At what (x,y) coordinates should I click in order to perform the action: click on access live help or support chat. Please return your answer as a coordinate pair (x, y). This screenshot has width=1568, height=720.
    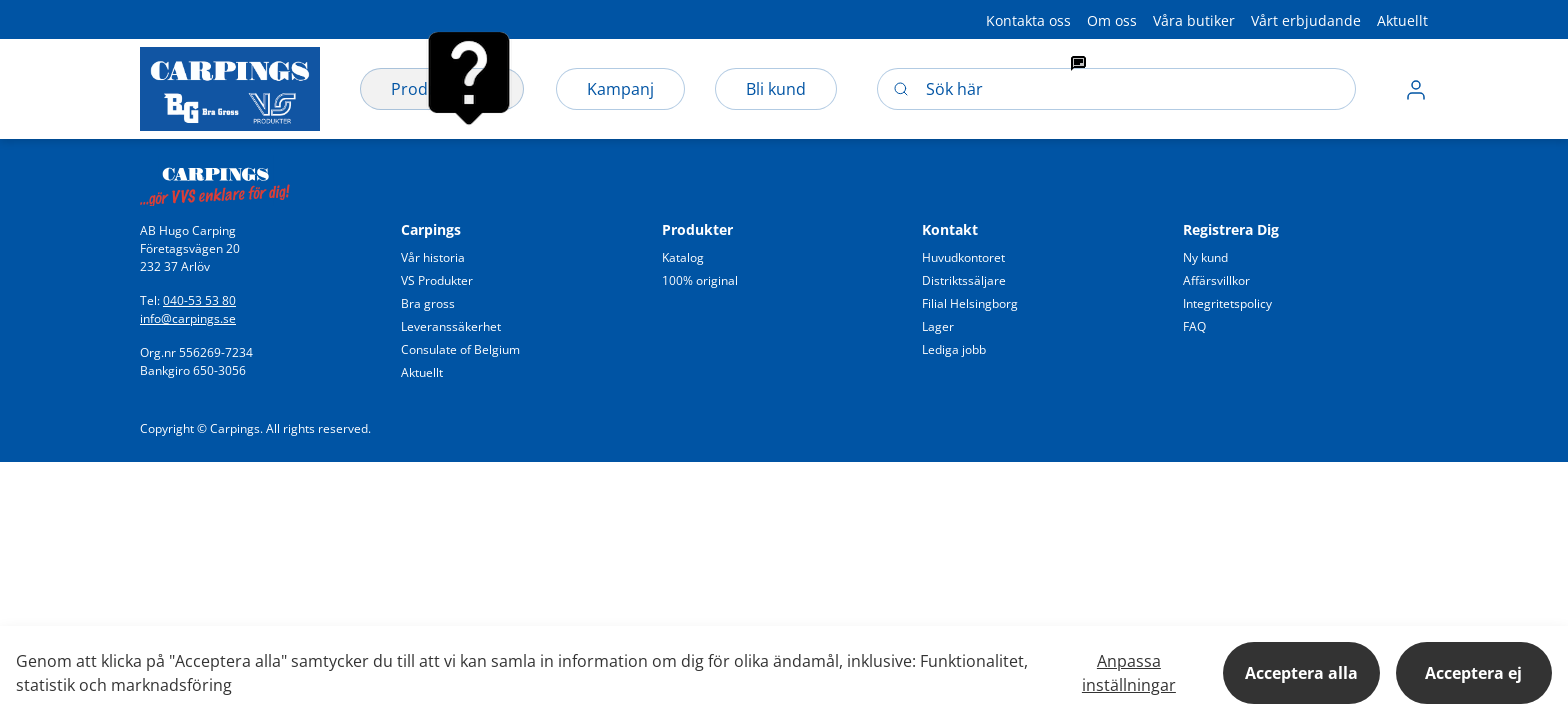
    Looking at the image, I should click on (469, 77).